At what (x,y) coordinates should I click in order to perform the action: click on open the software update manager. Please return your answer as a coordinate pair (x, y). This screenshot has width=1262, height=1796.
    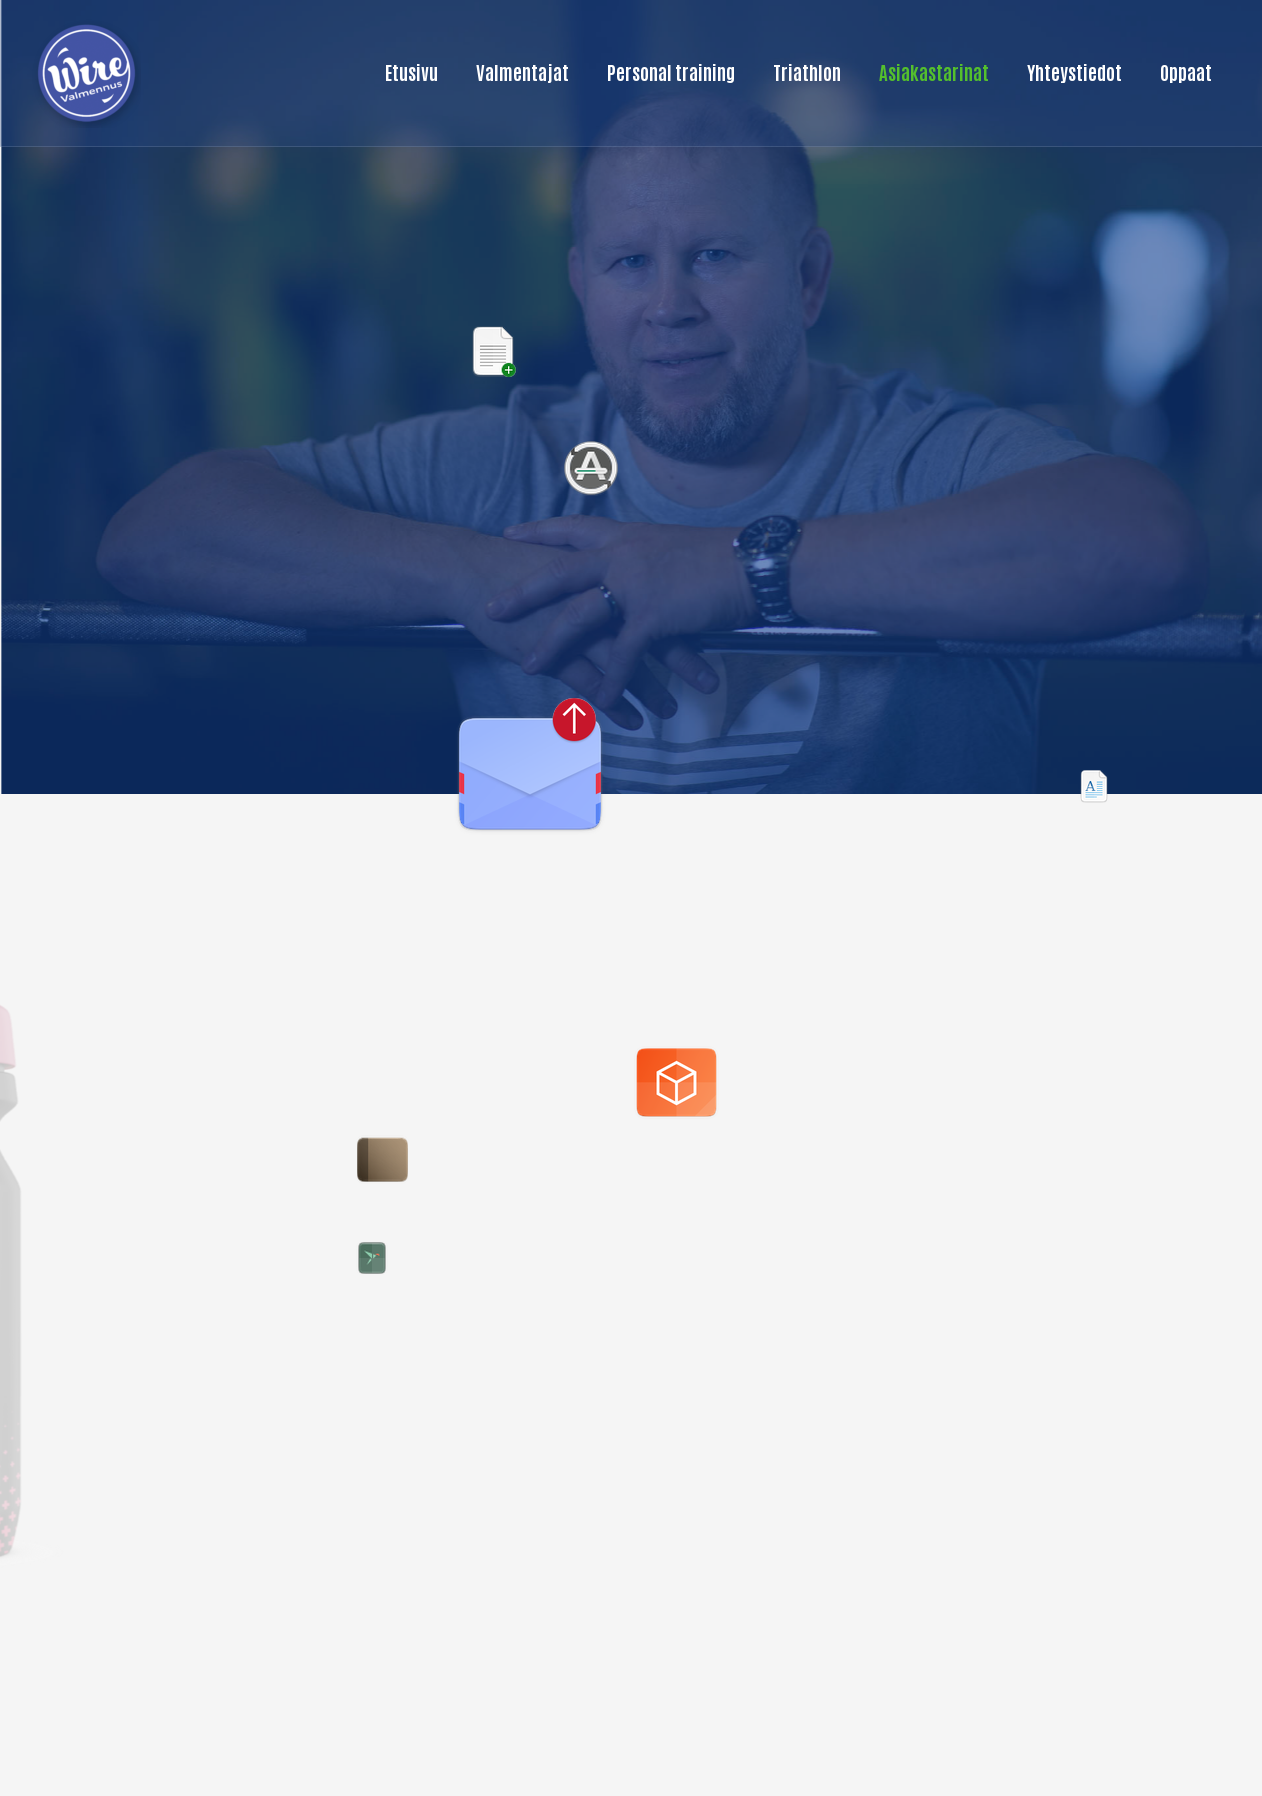
    Looking at the image, I should click on (591, 468).